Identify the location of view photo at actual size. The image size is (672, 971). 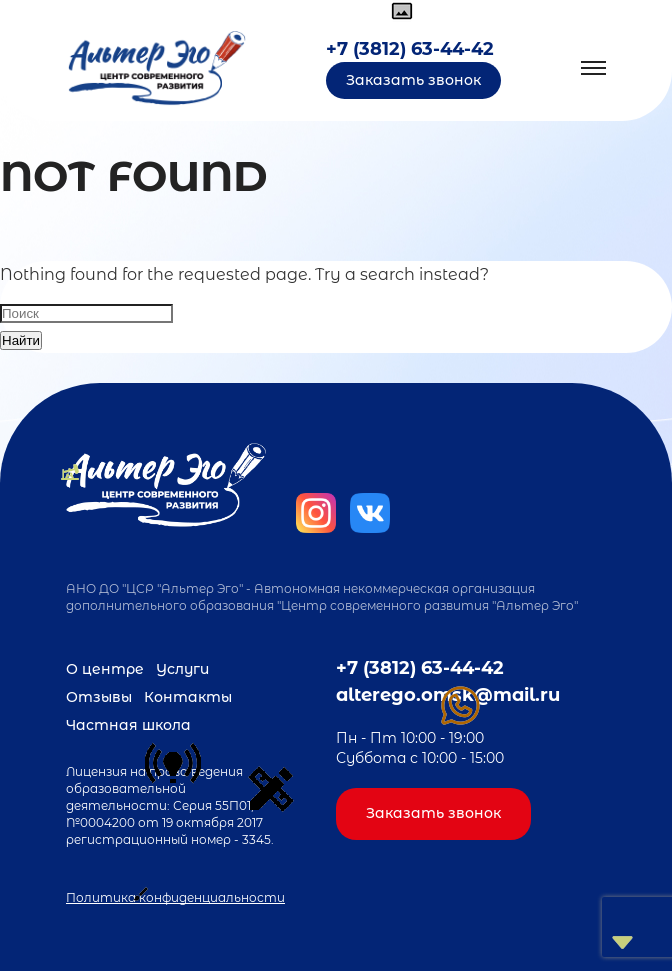
(402, 11).